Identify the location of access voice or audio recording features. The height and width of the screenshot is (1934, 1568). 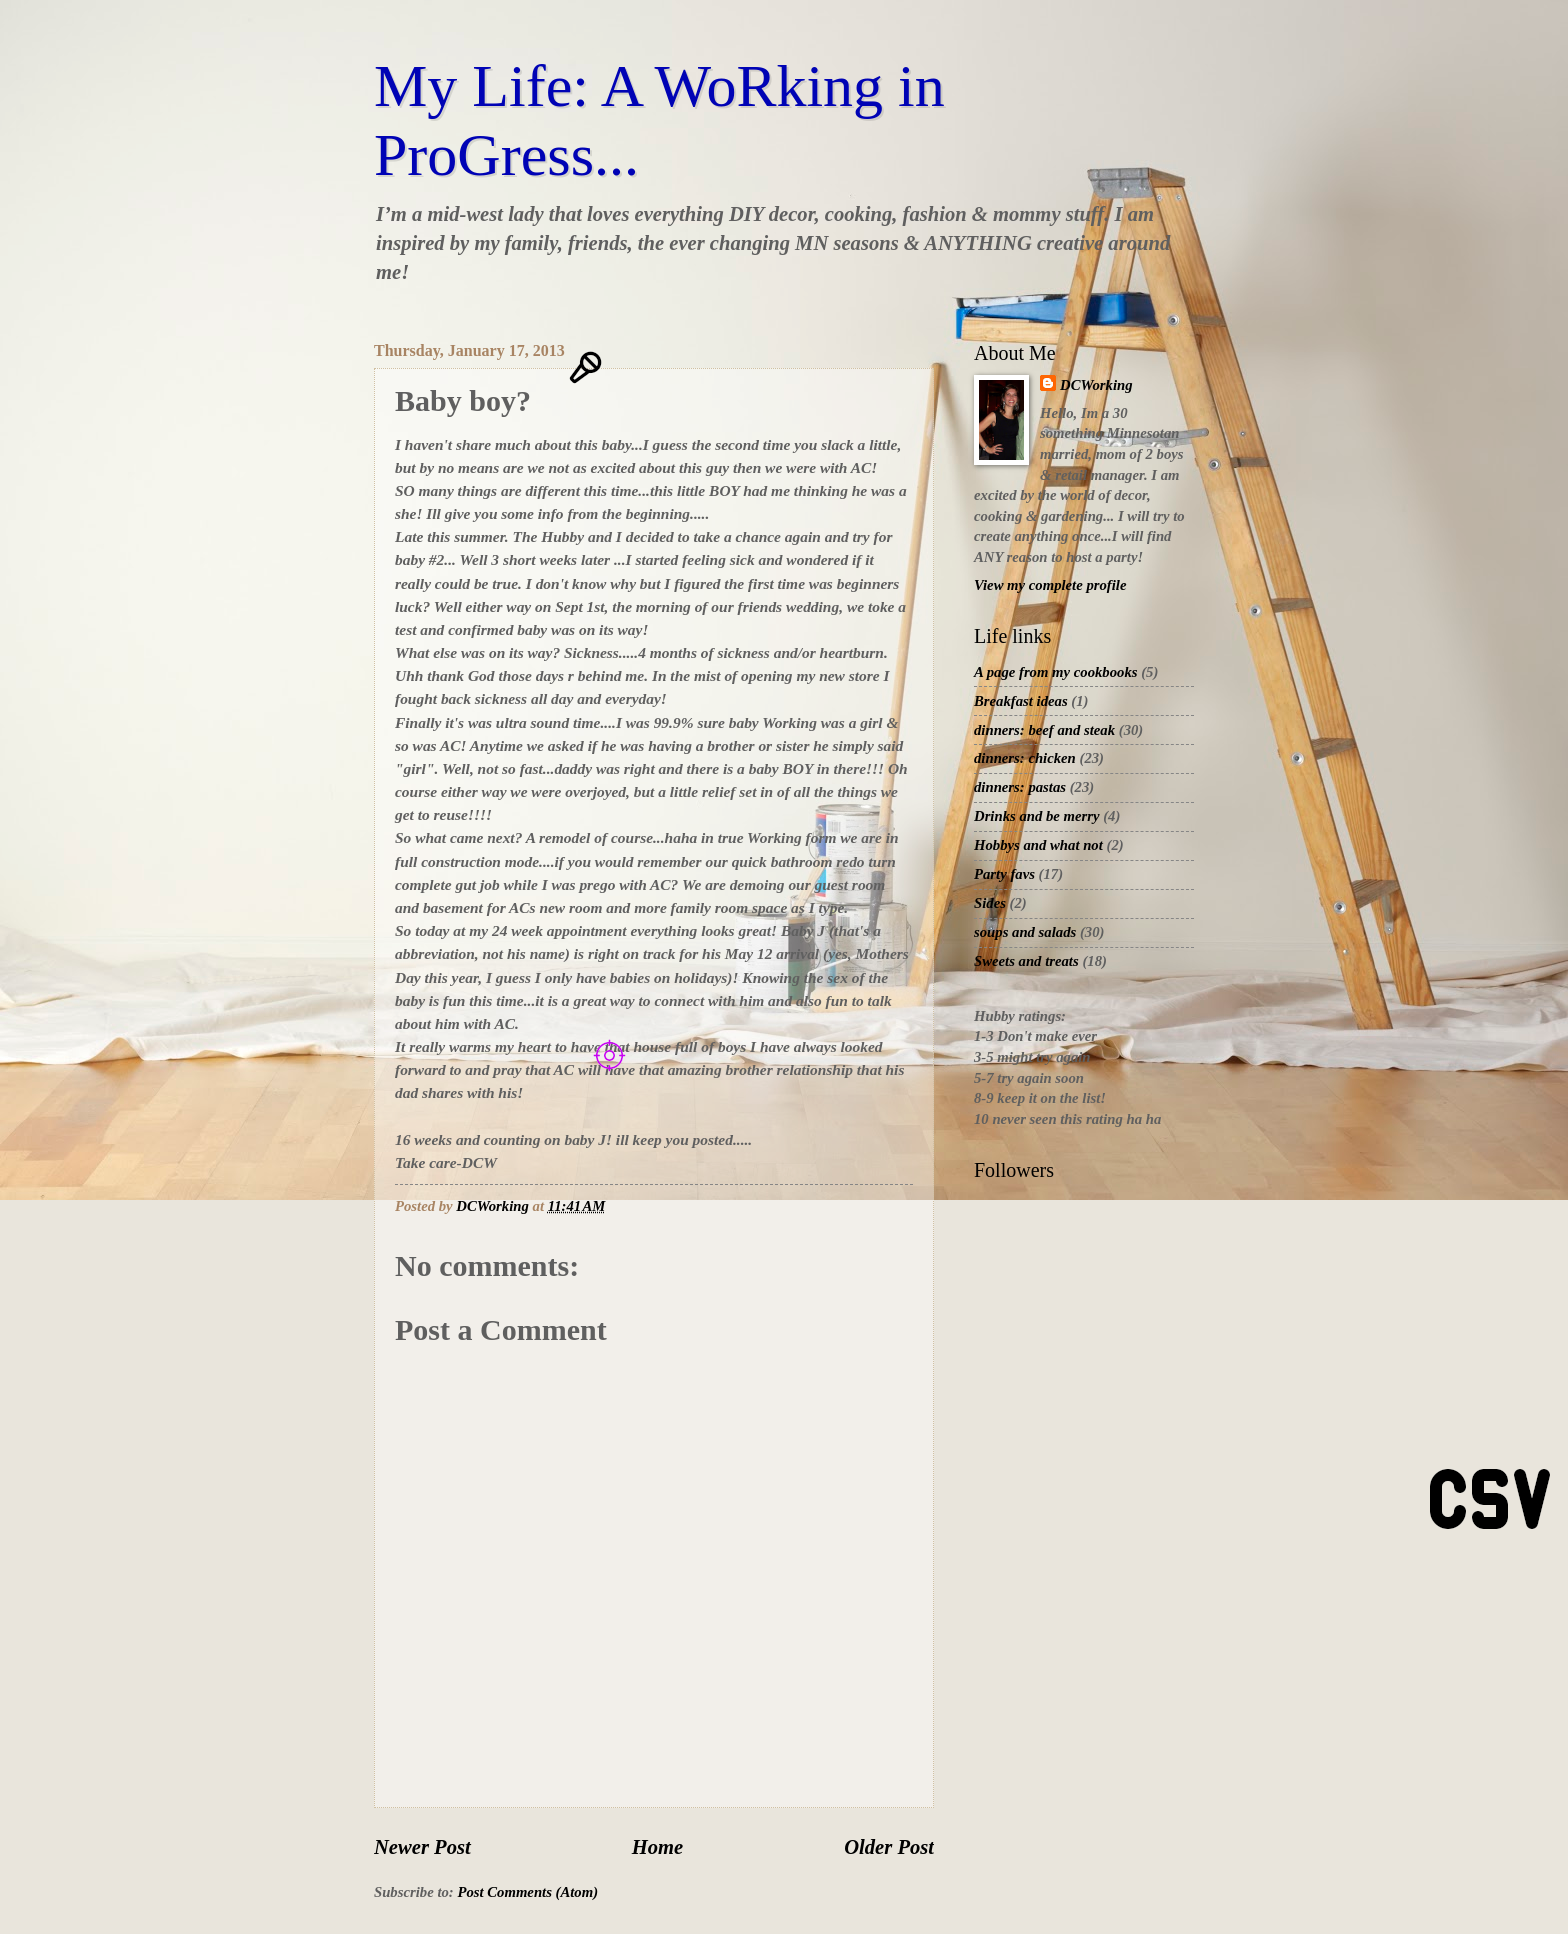
(585, 368).